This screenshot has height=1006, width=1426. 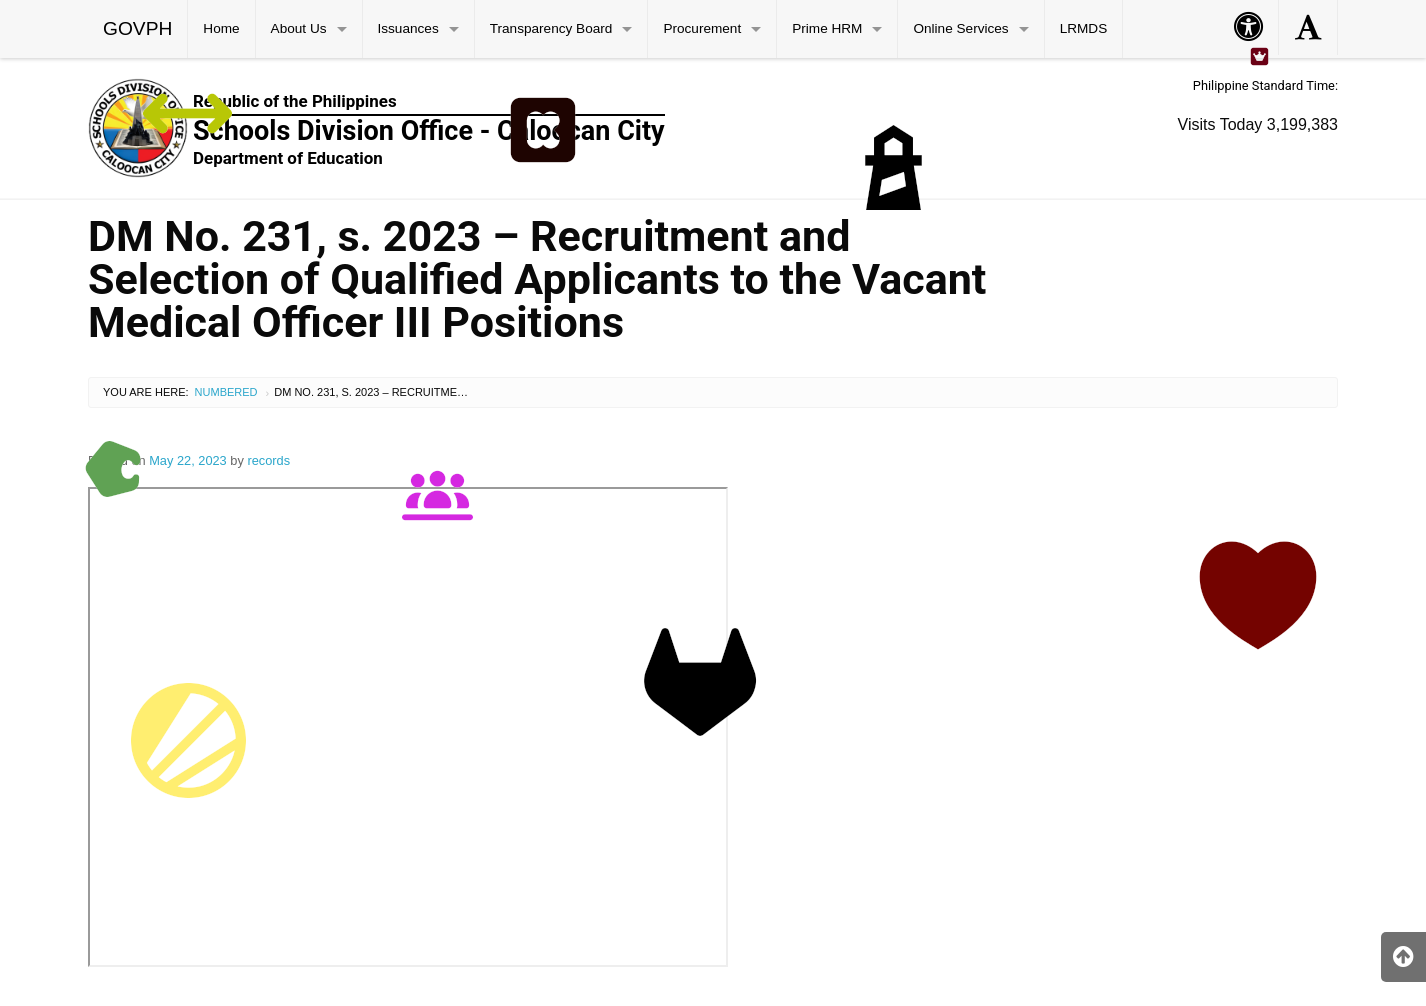 What do you see at coordinates (1258, 594) in the screenshot?
I see `add to favorites` at bounding box center [1258, 594].